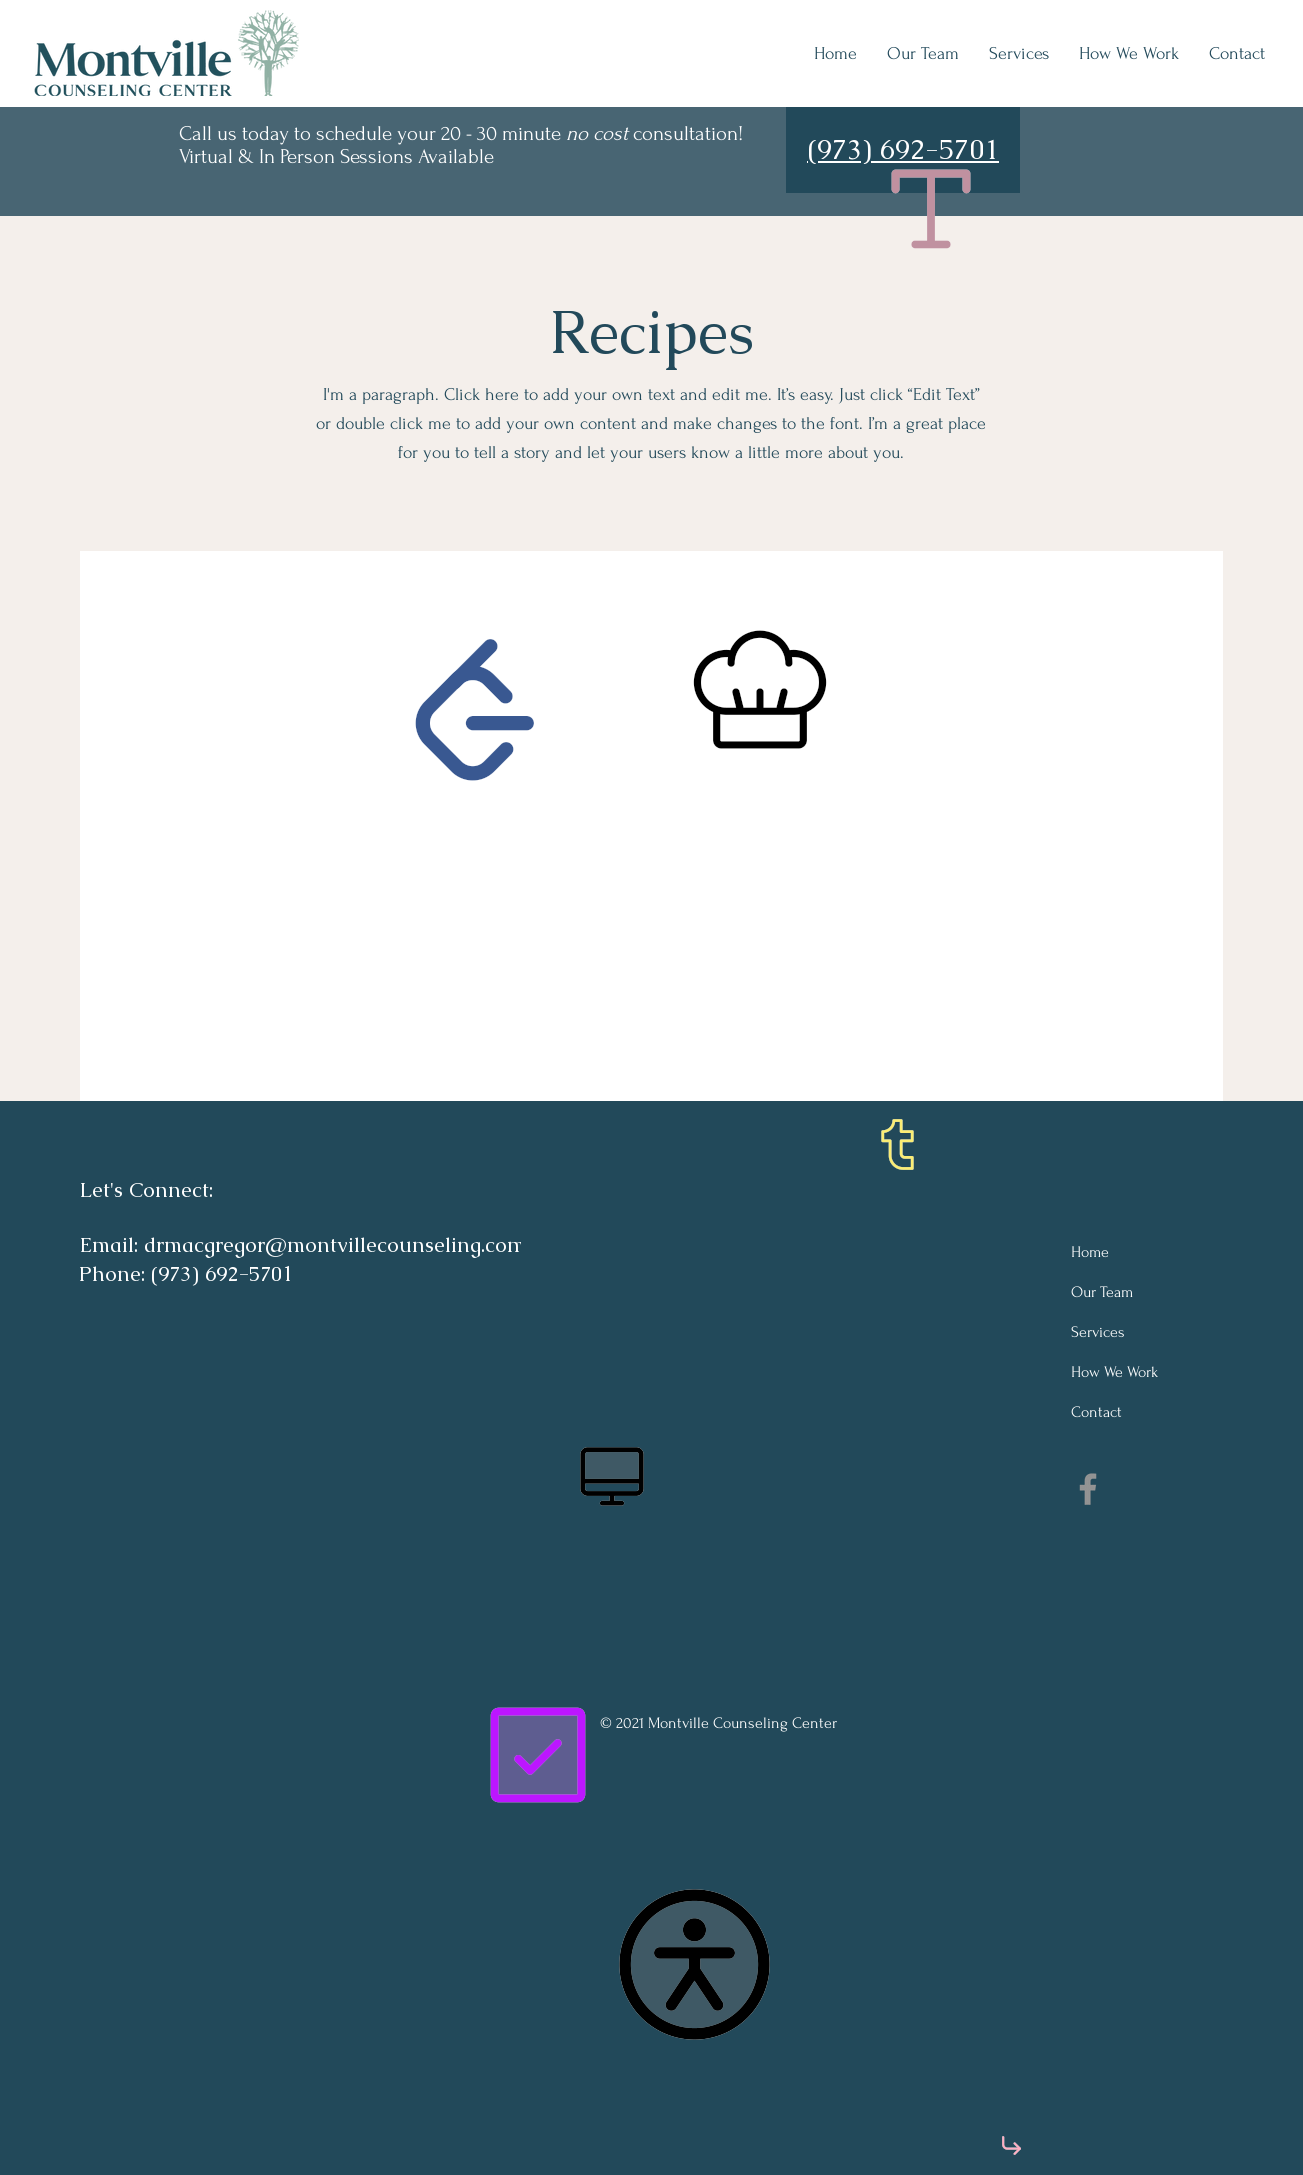 The image size is (1303, 2175). What do you see at coordinates (538, 1755) in the screenshot?
I see `mark task as complete` at bounding box center [538, 1755].